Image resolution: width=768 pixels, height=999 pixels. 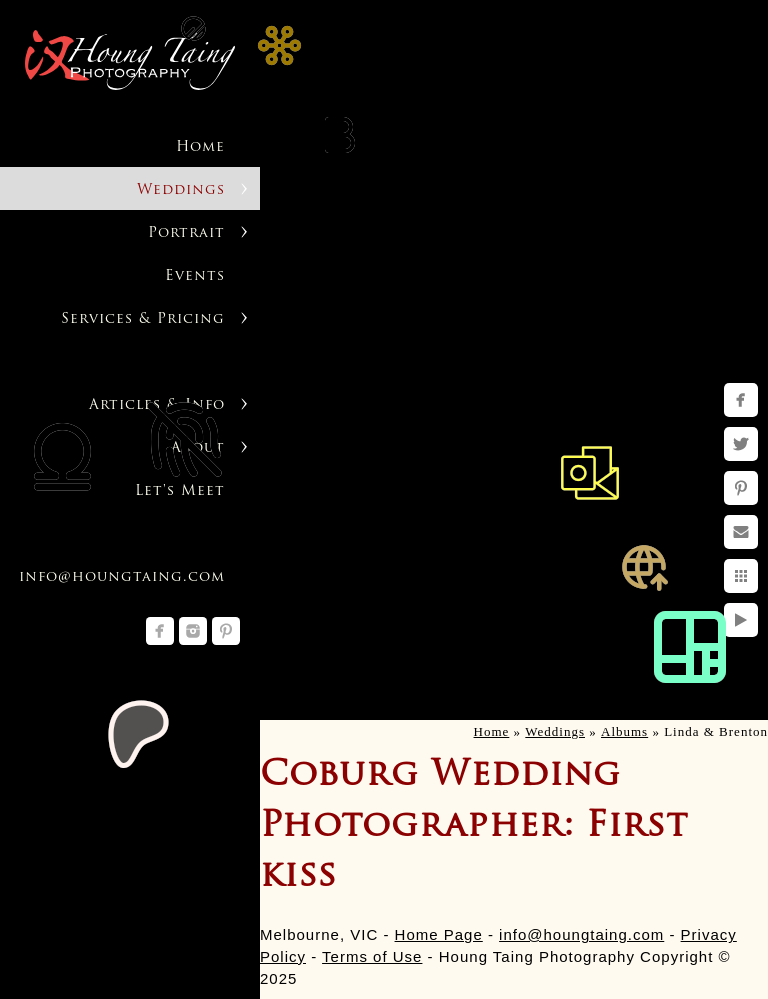 I want to click on view treemap visualization, so click(x=690, y=647).